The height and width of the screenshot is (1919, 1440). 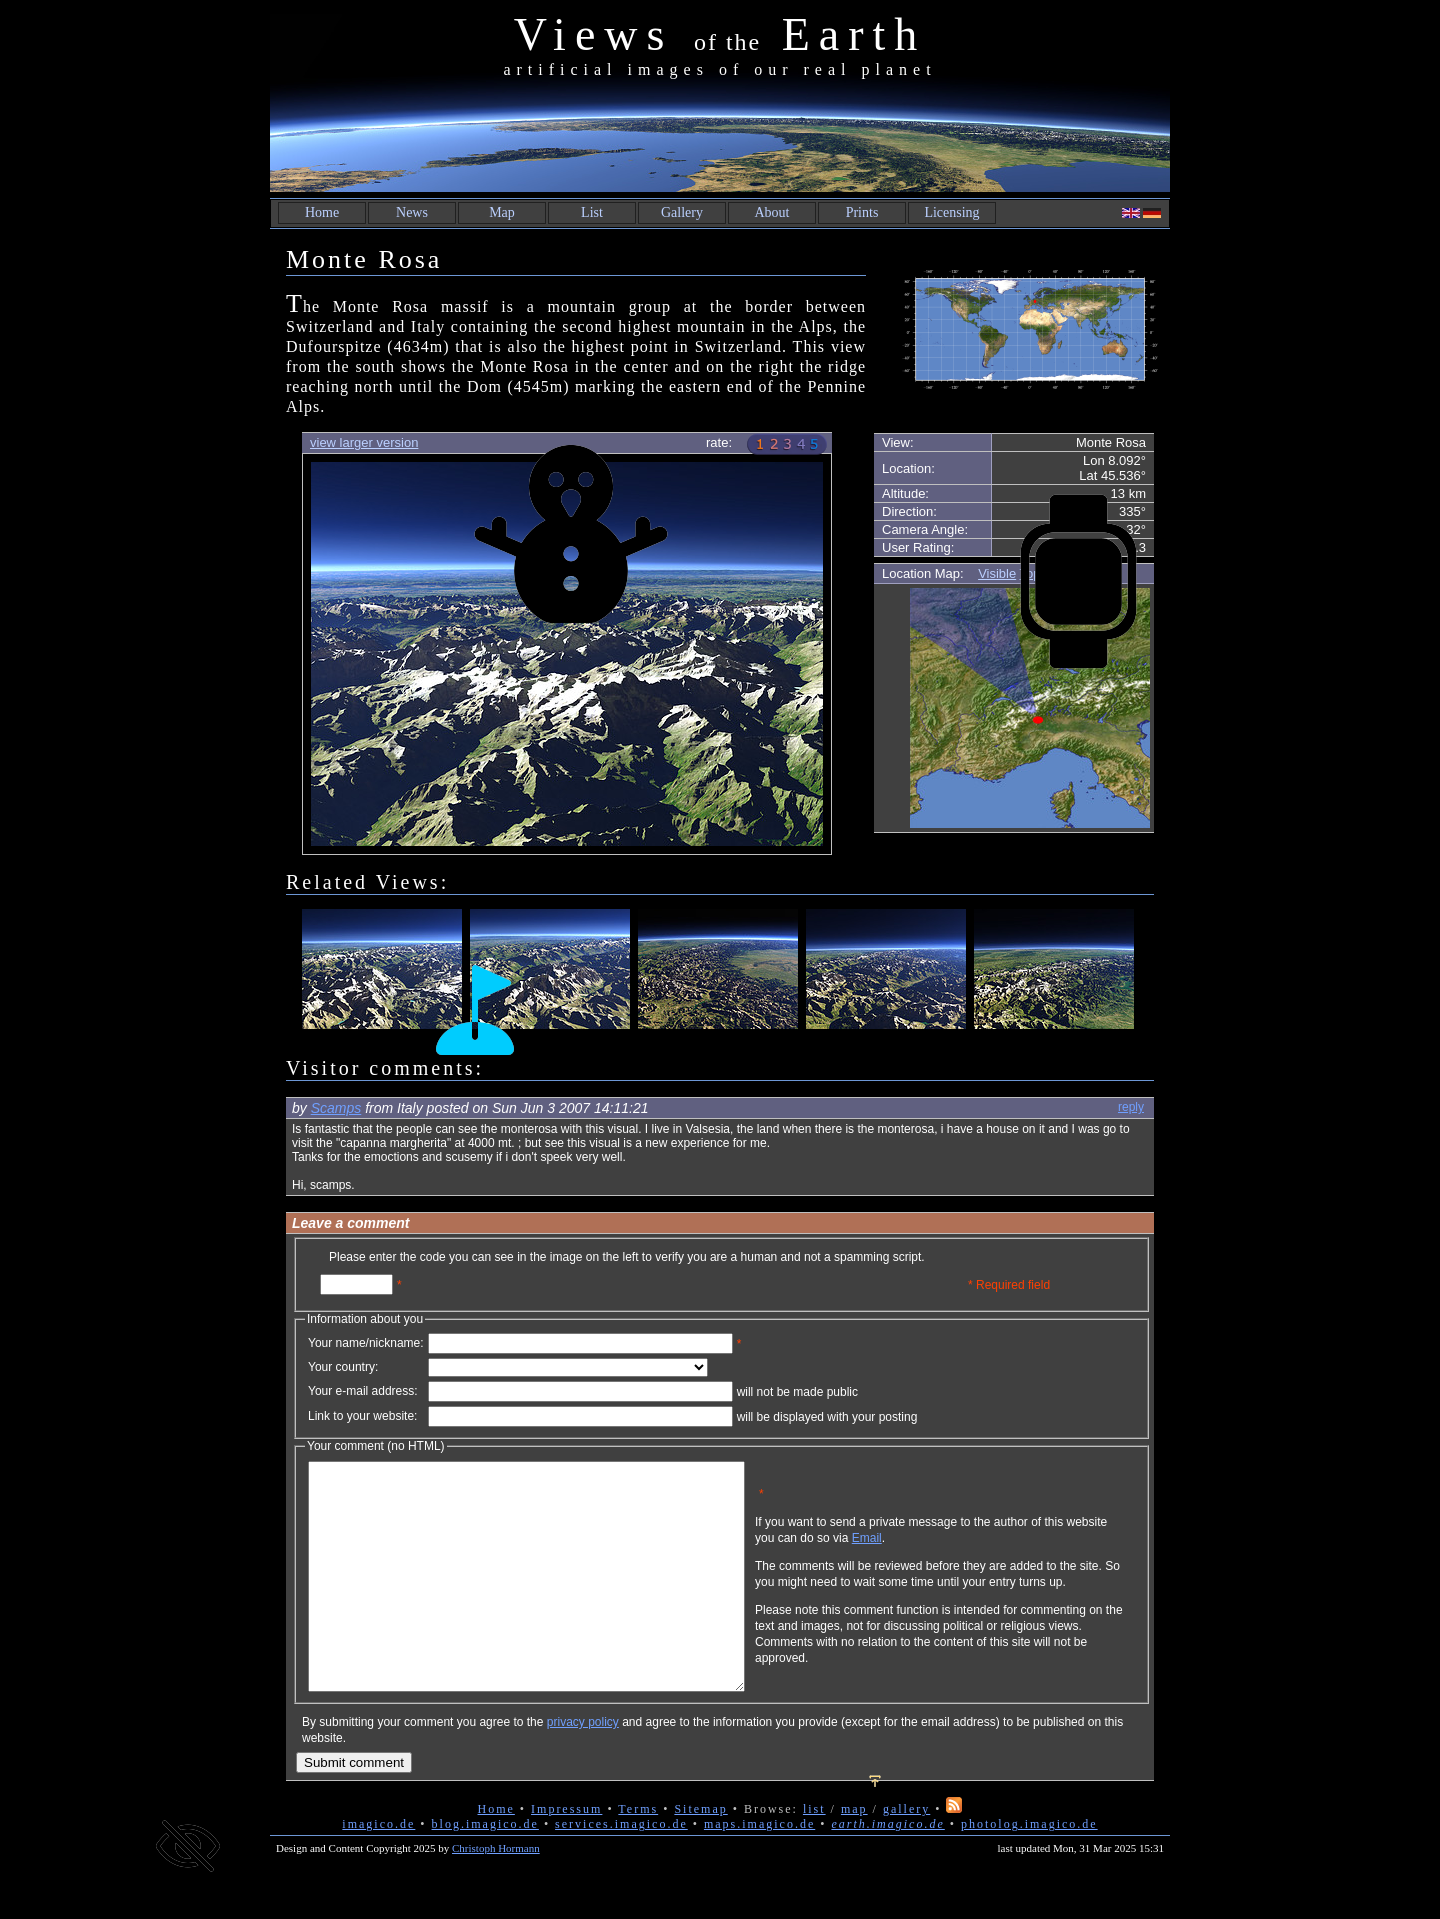 What do you see at coordinates (475, 1010) in the screenshot?
I see `view golf courses or activities` at bounding box center [475, 1010].